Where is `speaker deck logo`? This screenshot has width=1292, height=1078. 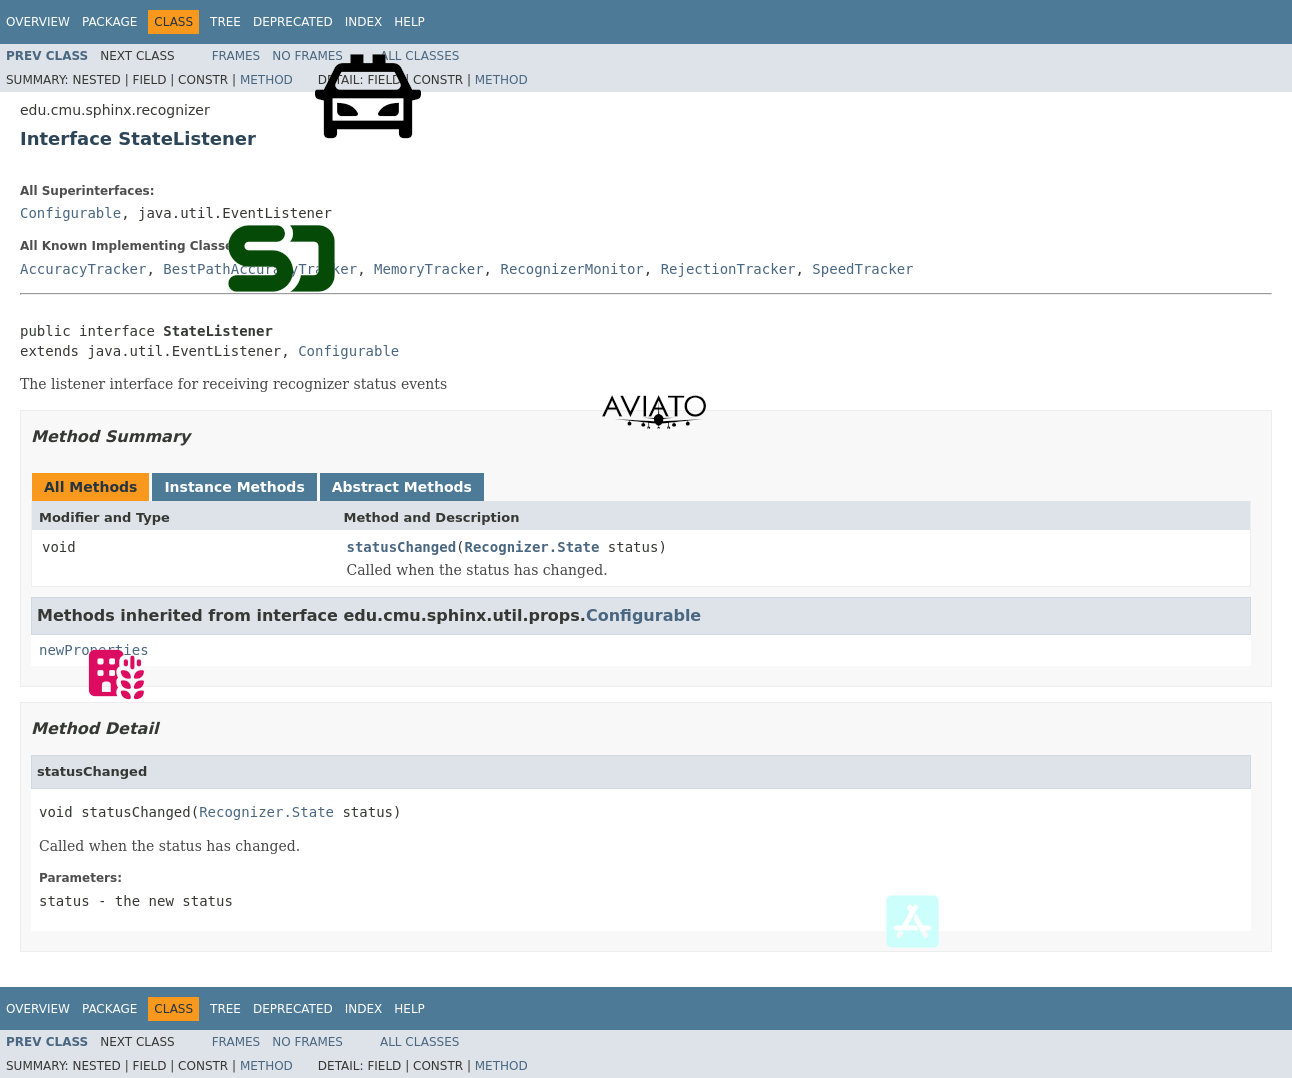
speaker deck logo is located at coordinates (281, 258).